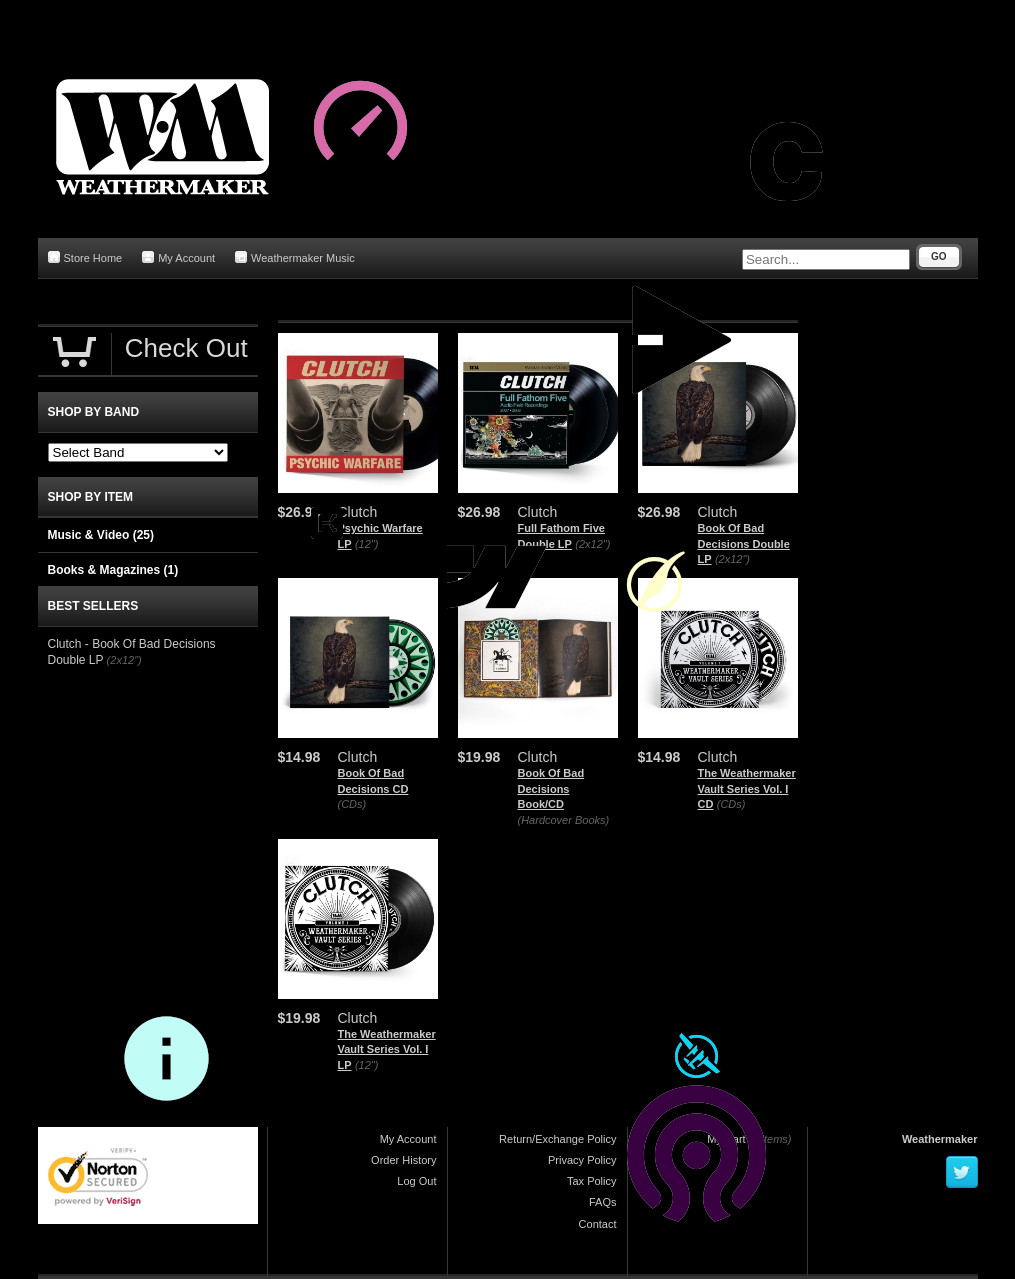 The image size is (1015, 1279). I want to click on send a message or submit content, so click(678, 340).